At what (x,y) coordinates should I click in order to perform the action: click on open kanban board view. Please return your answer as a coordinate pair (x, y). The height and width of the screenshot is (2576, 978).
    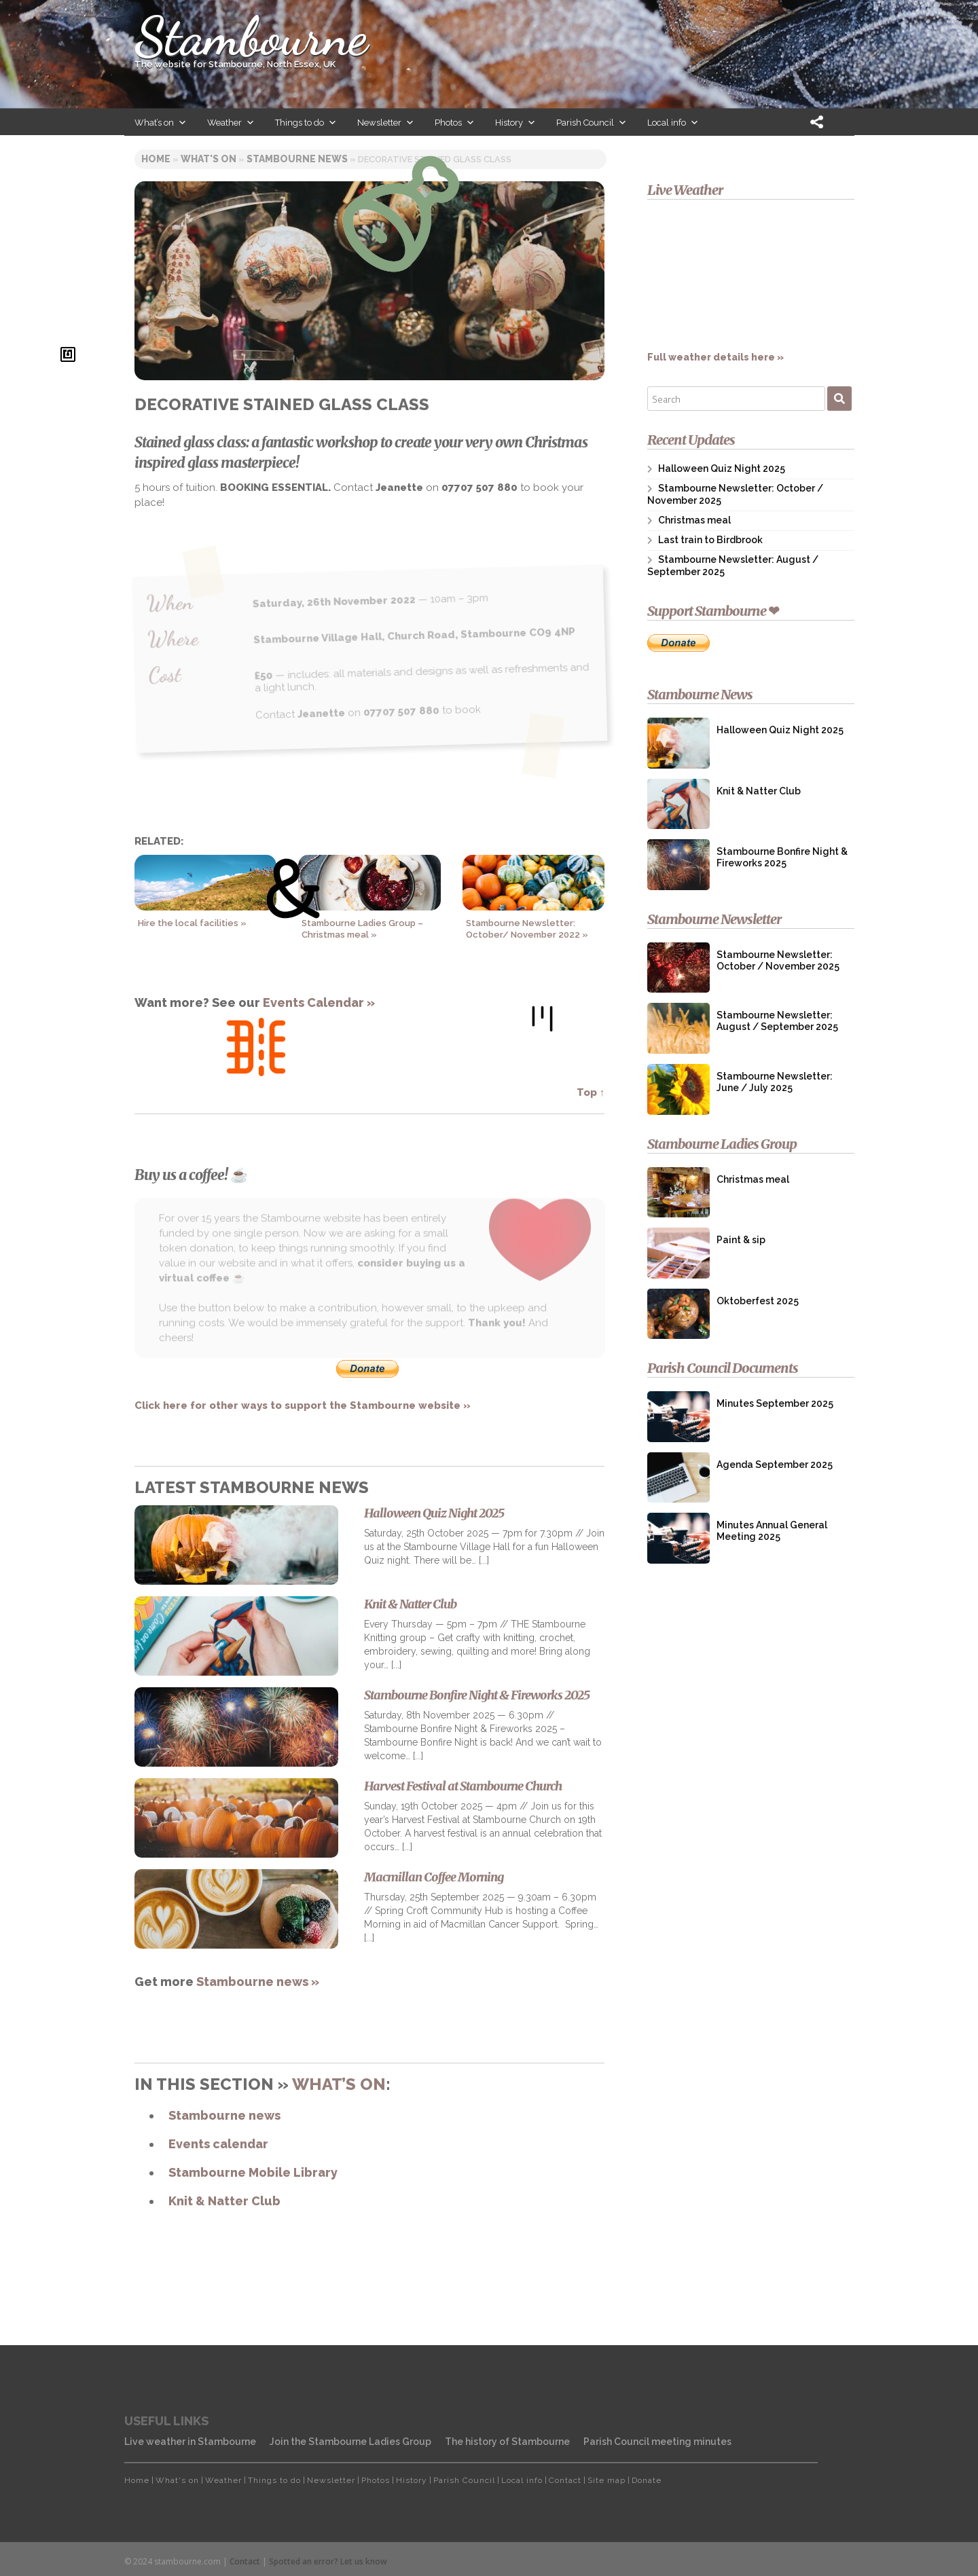
    Looking at the image, I should click on (542, 1018).